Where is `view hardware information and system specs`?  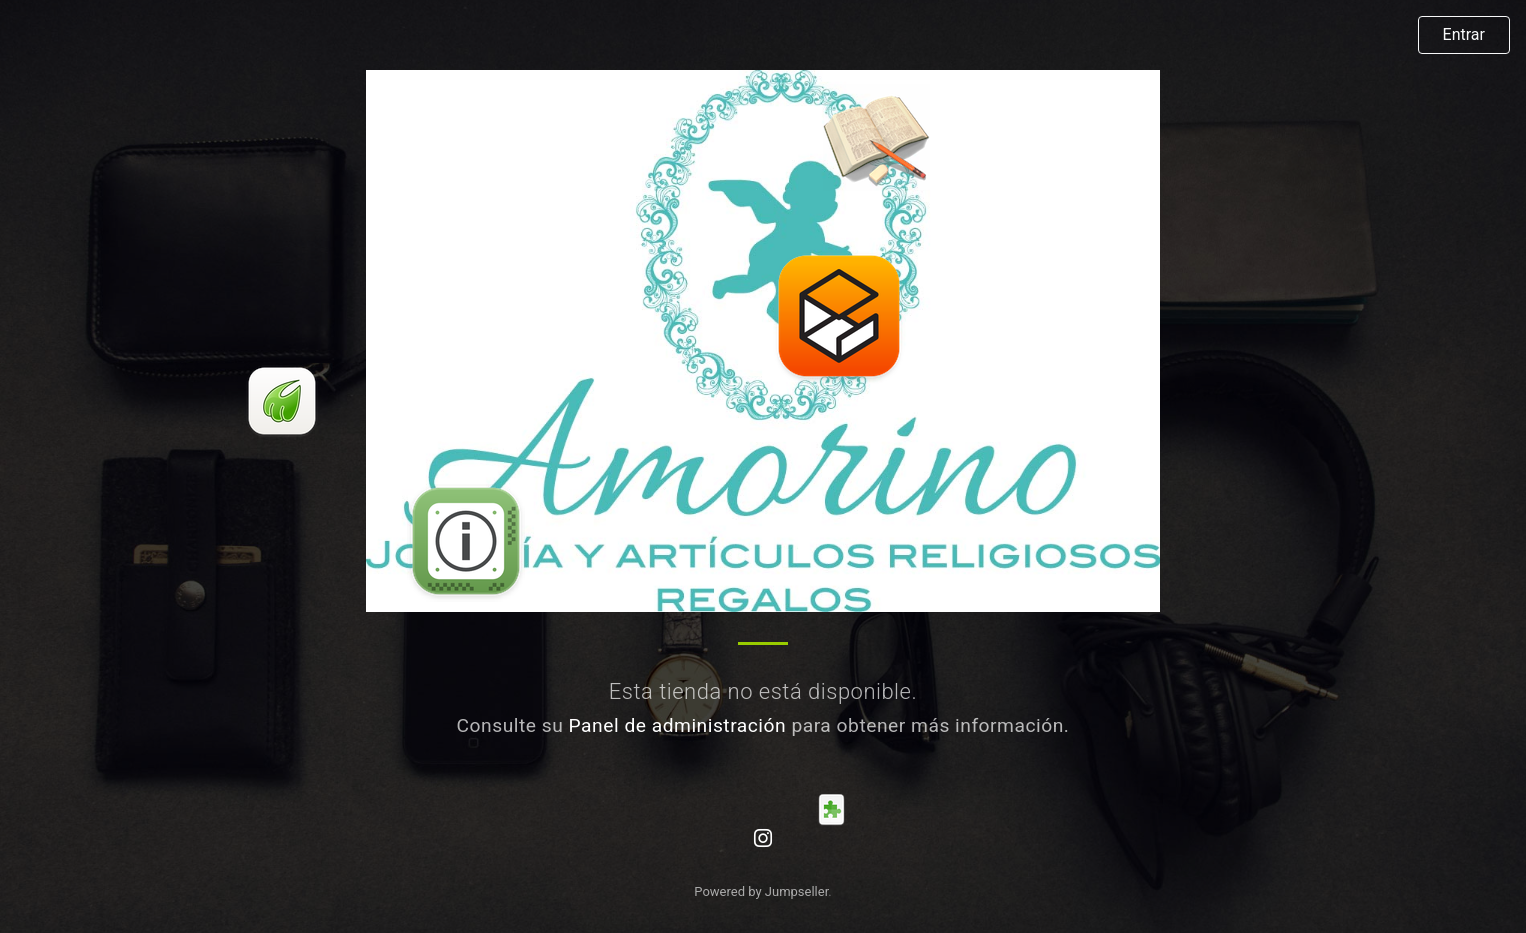
view hardware information and system specs is located at coordinates (466, 543).